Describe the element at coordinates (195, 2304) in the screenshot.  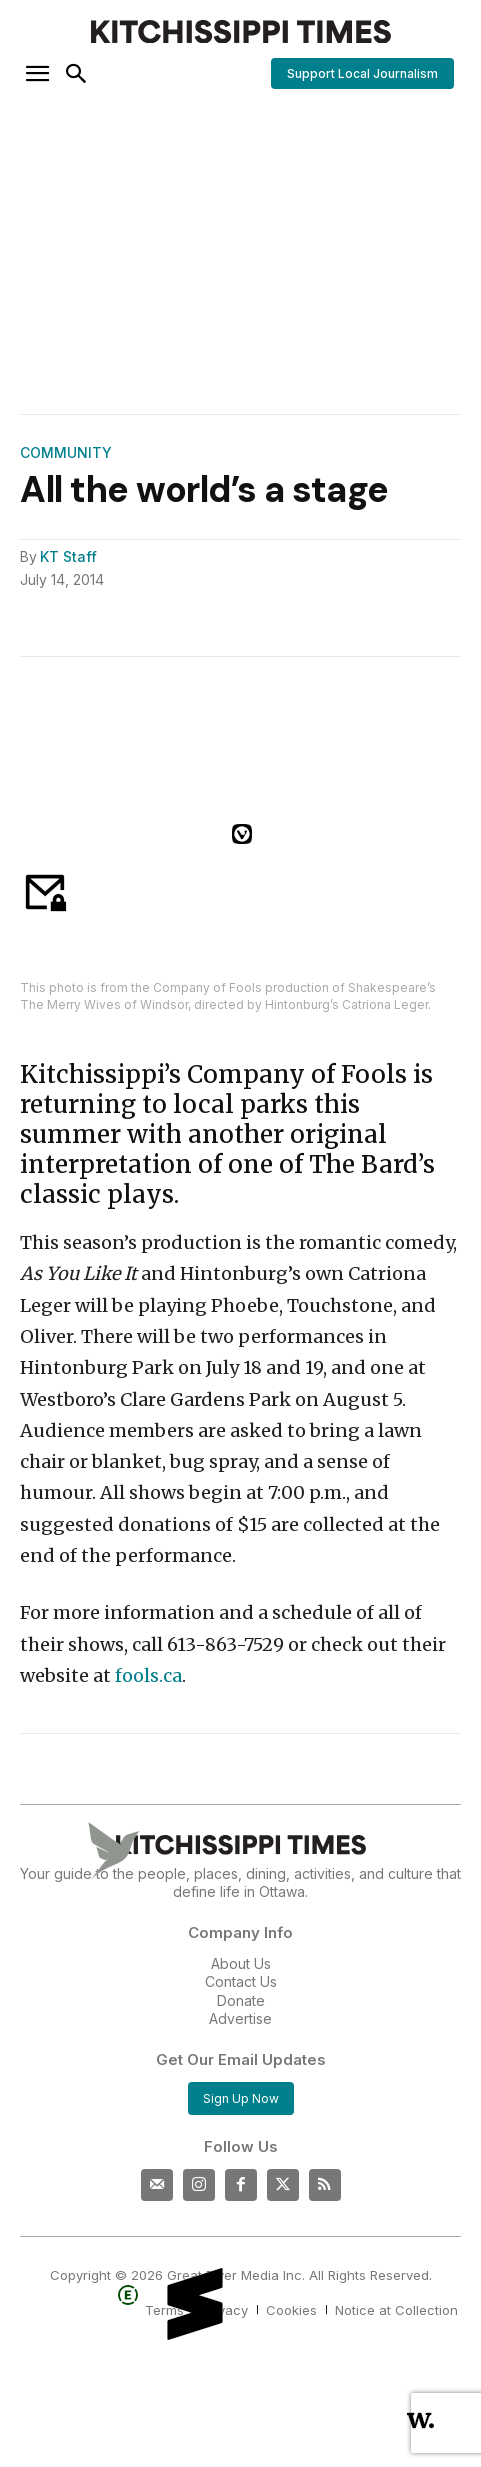
I see `open sublime text editor` at that location.